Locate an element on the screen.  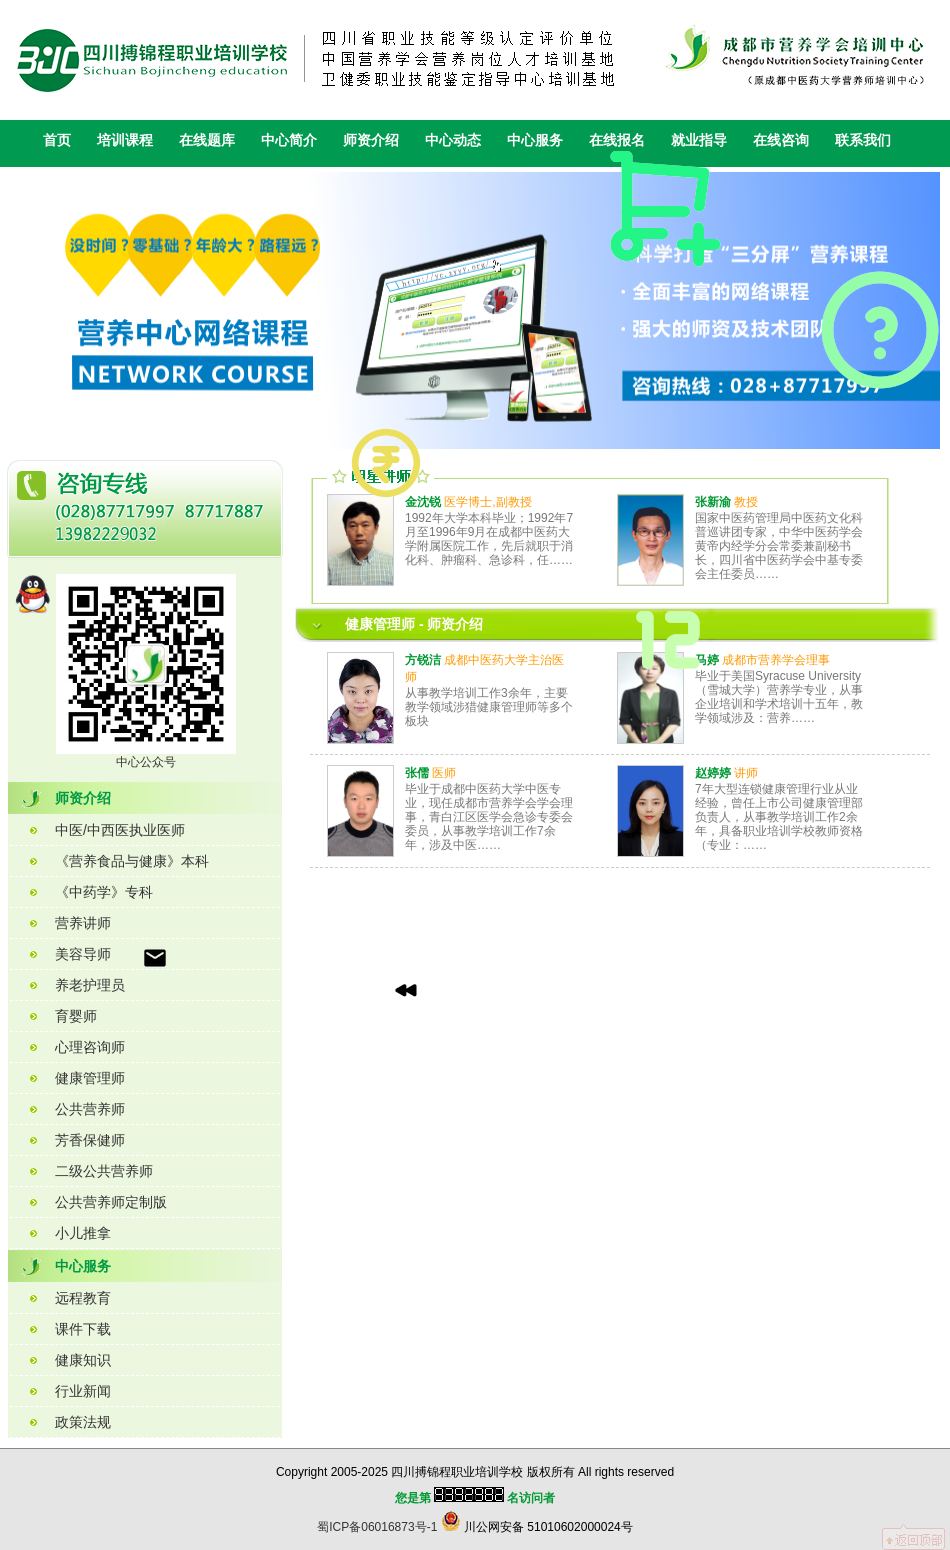
rewind or skip to previous track is located at coordinates (406, 989).